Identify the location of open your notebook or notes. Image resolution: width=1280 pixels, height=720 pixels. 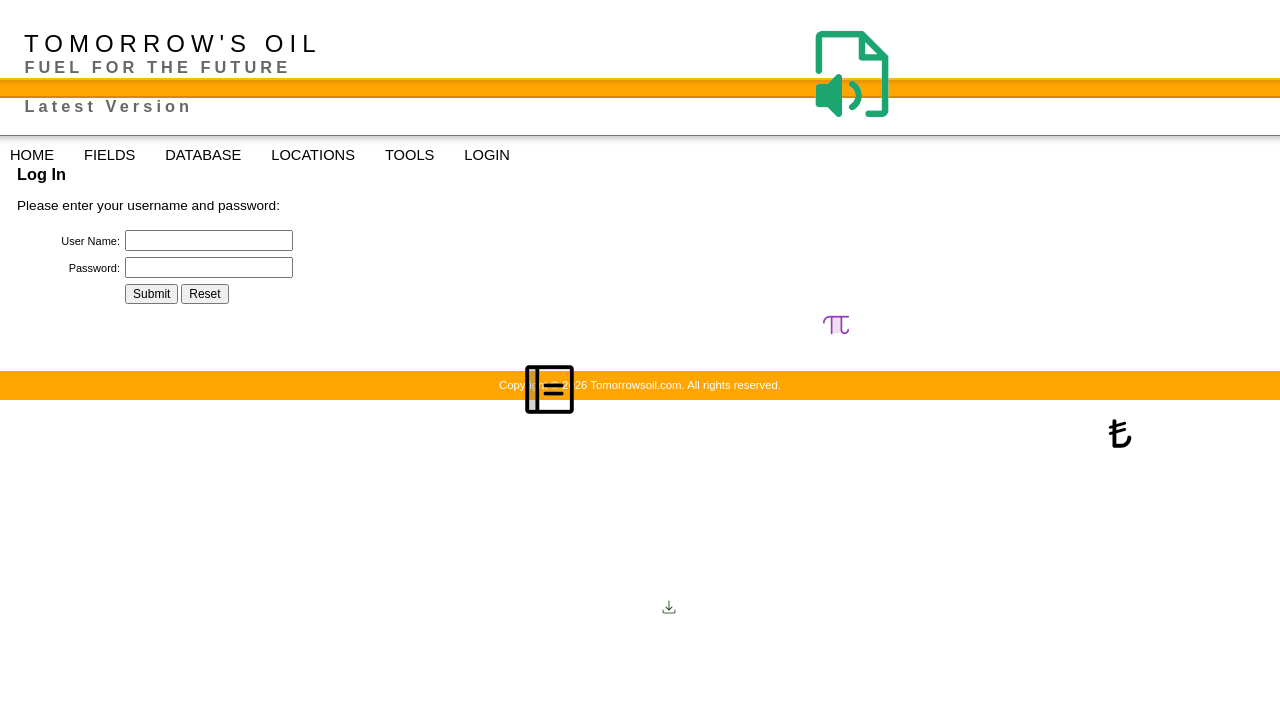
(549, 389).